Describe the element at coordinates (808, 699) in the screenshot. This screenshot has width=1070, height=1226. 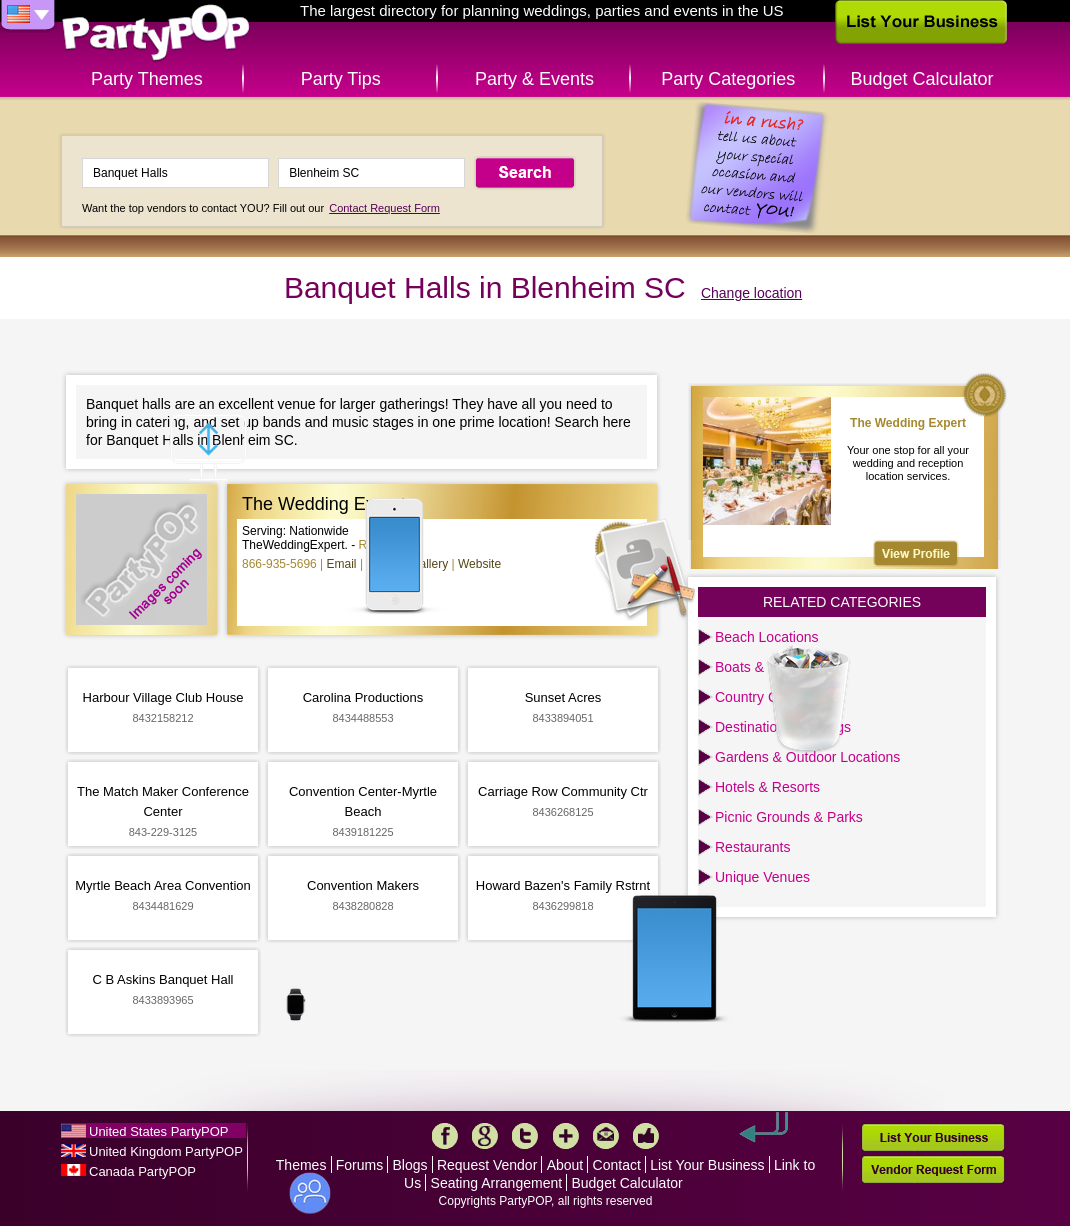
I see `manage trash storage and deleted files` at that location.